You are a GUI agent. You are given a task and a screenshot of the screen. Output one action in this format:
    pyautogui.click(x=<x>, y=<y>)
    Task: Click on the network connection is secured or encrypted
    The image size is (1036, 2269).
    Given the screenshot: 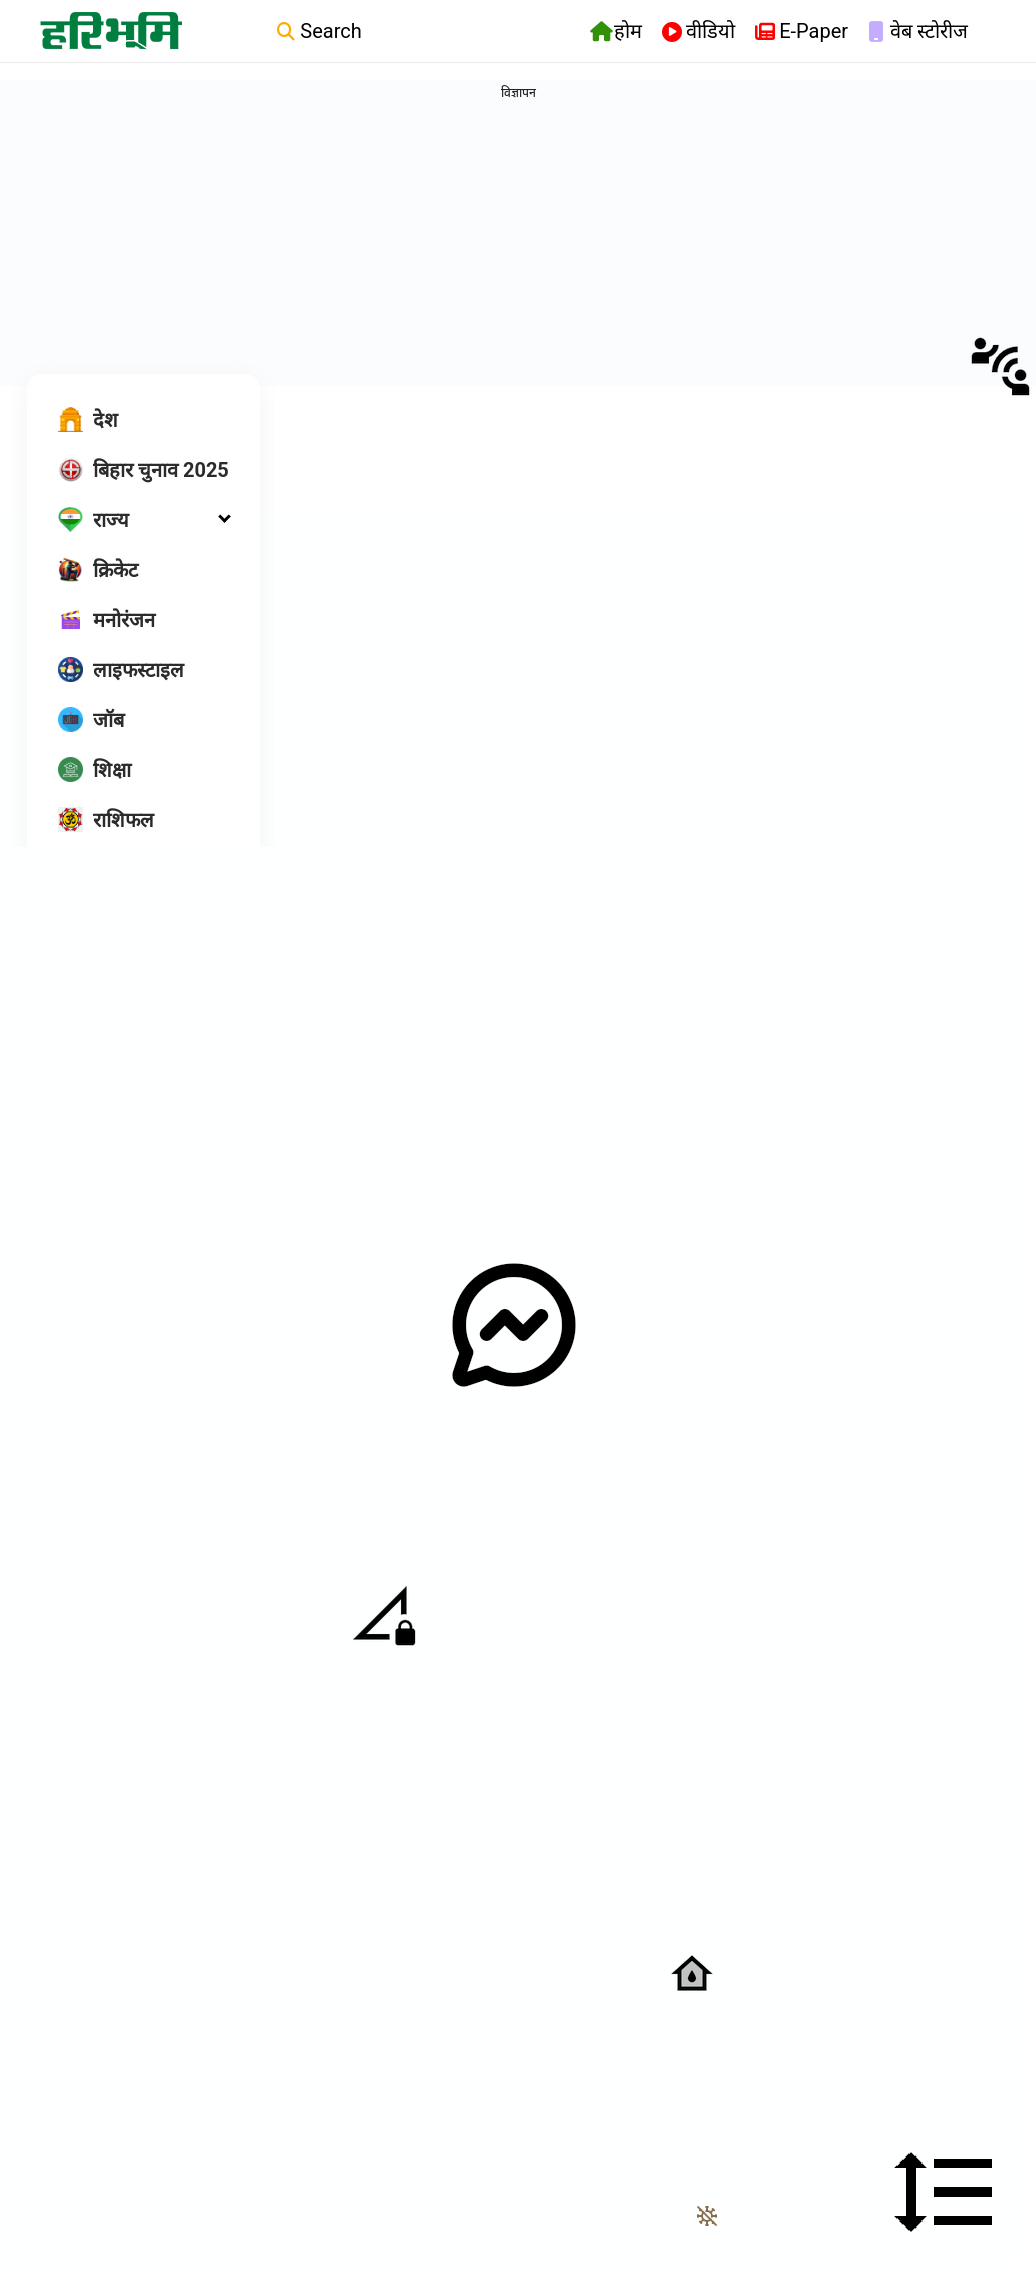 What is the action you would take?
    pyautogui.click(x=384, y=1617)
    